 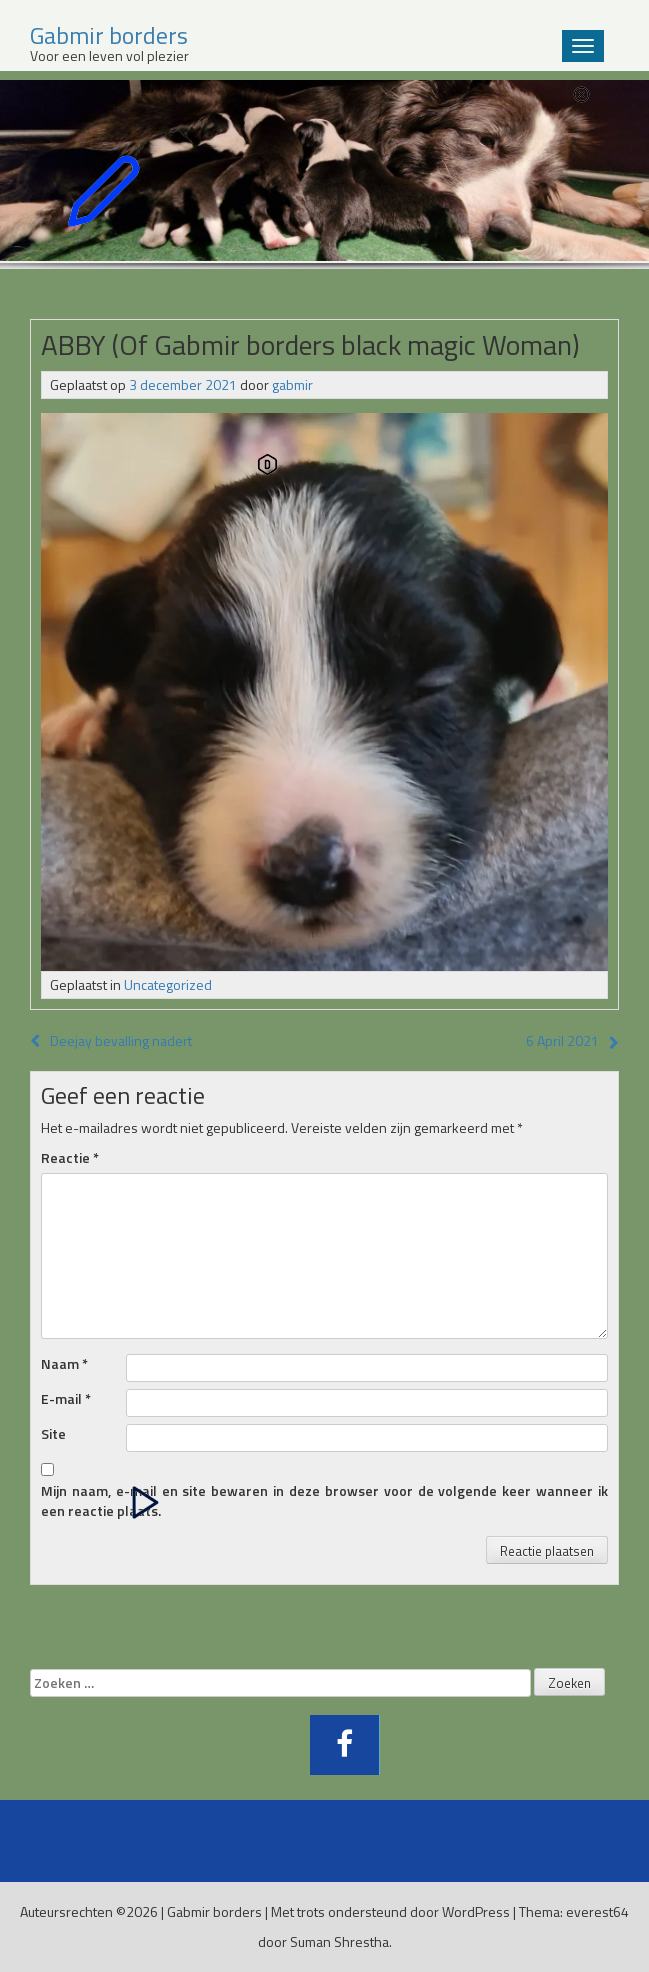 What do you see at coordinates (104, 191) in the screenshot?
I see `edit or modify content` at bounding box center [104, 191].